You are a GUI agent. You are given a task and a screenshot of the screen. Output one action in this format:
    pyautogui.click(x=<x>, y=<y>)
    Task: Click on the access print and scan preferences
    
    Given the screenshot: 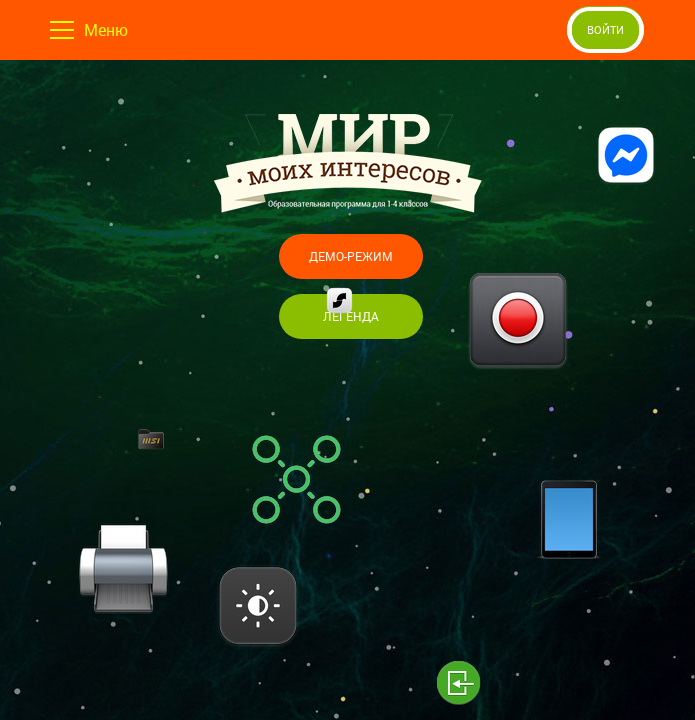 What is the action you would take?
    pyautogui.click(x=123, y=568)
    